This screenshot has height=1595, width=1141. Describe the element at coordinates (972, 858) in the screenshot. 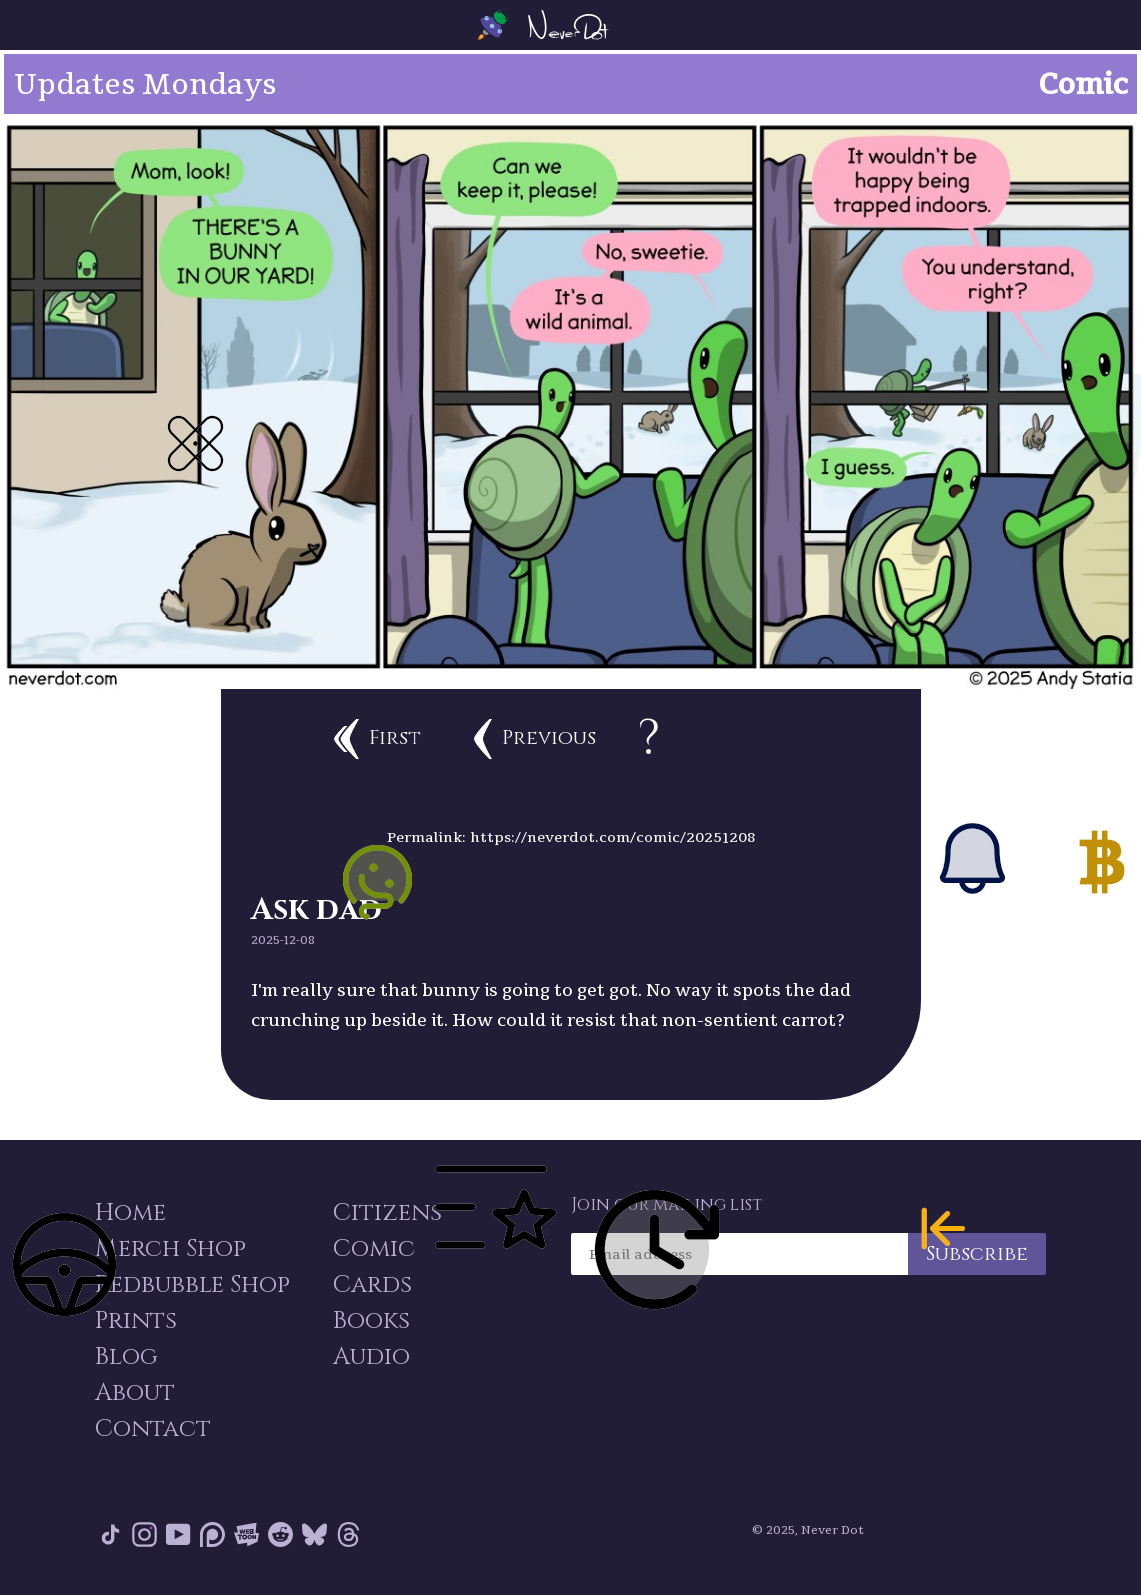

I see `view notifications` at that location.